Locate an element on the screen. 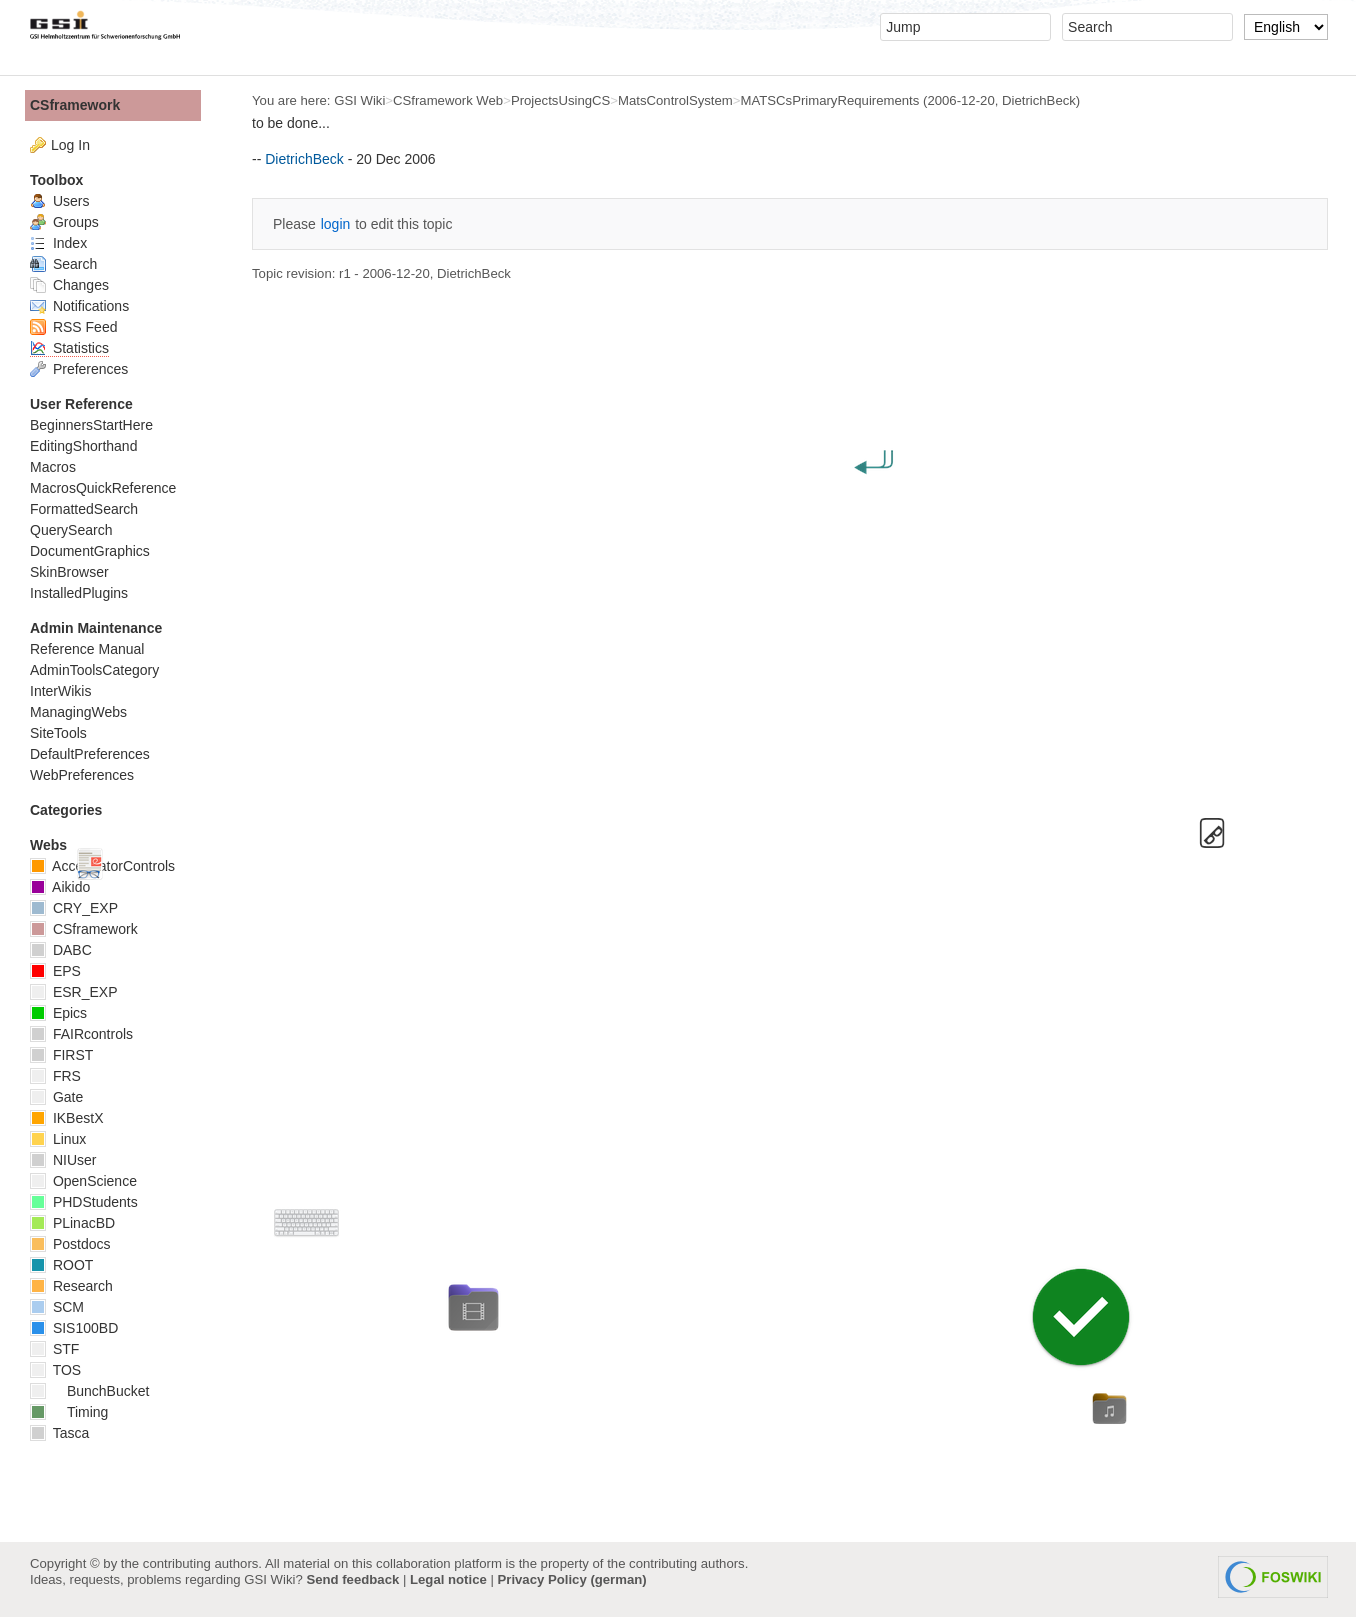 The height and width of the screenshot is (1617, 1356). connect a wireless bluetooth keyboard is located at coordinates (306, 1222).